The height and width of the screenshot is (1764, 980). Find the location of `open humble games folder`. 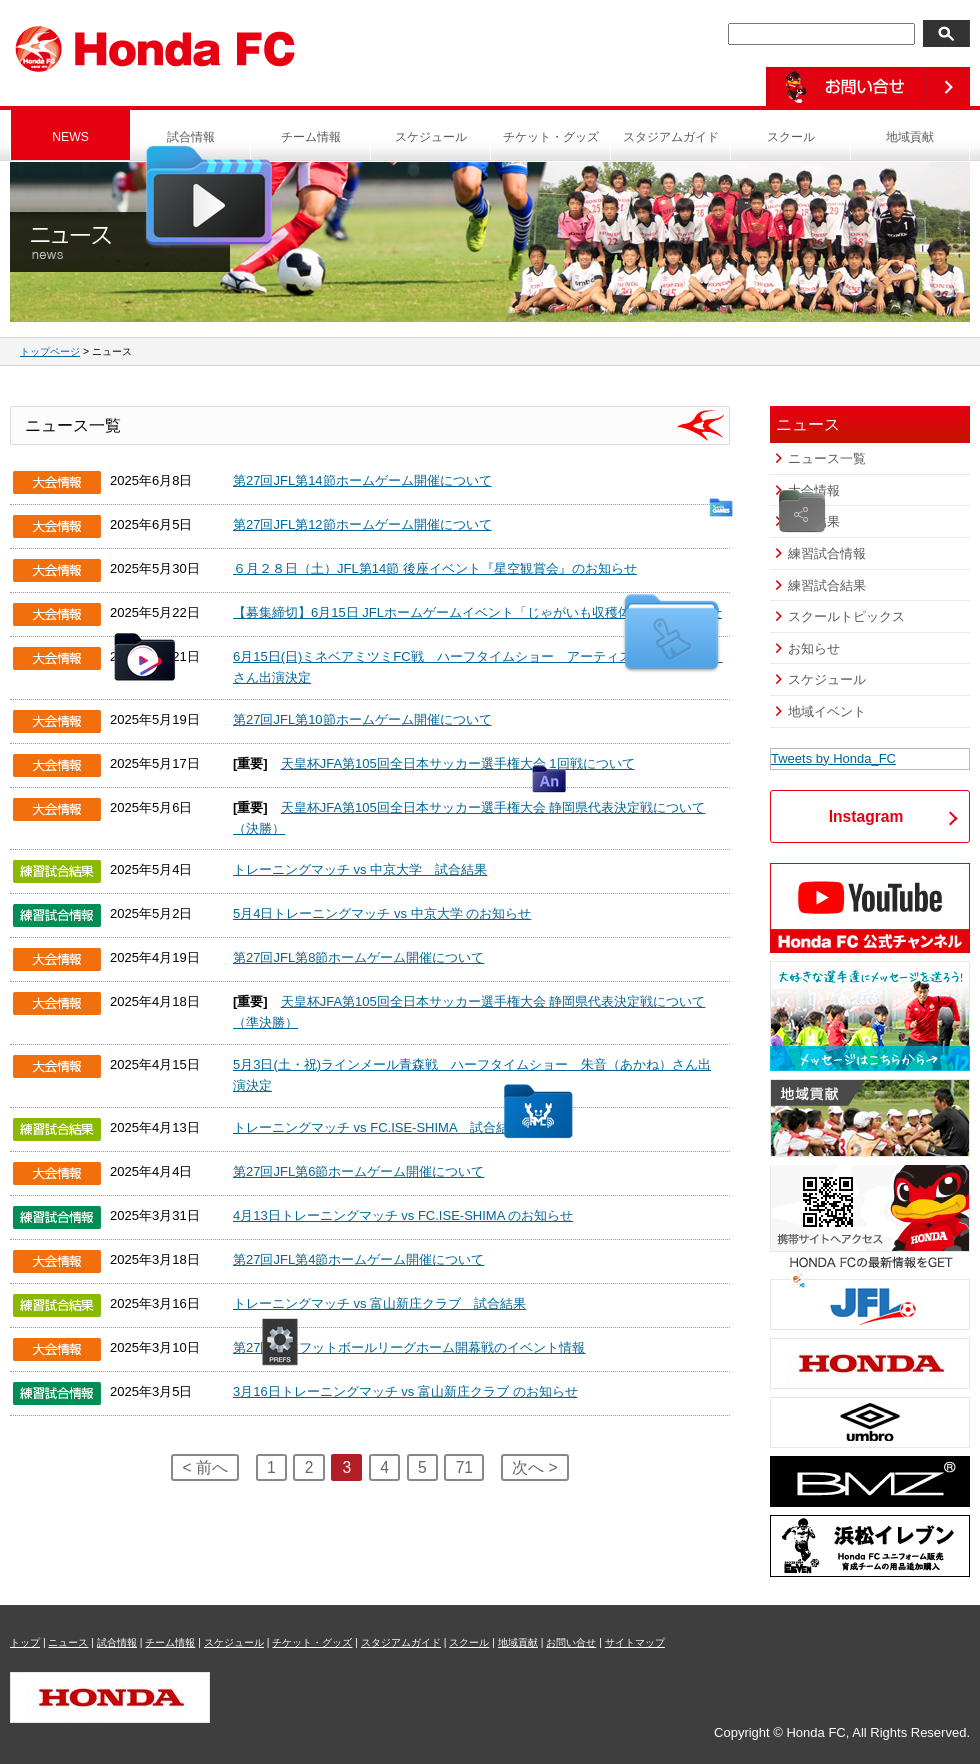

open humble games folder is located at coordinates (721, 508).